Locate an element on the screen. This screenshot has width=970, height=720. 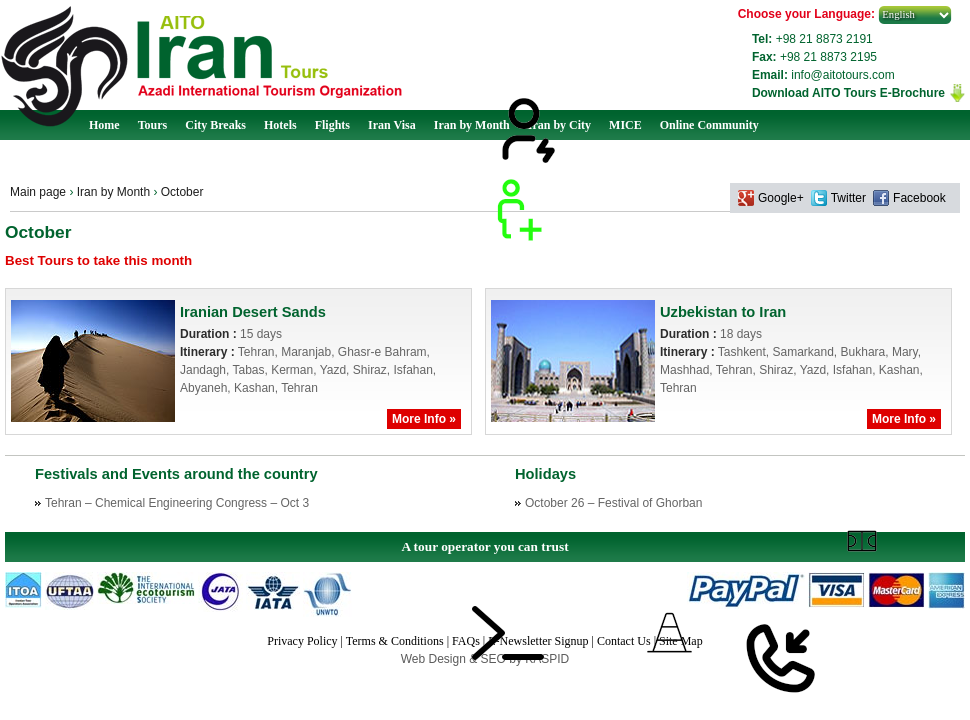
add a new user or contact is located at coordinates (511, 210).